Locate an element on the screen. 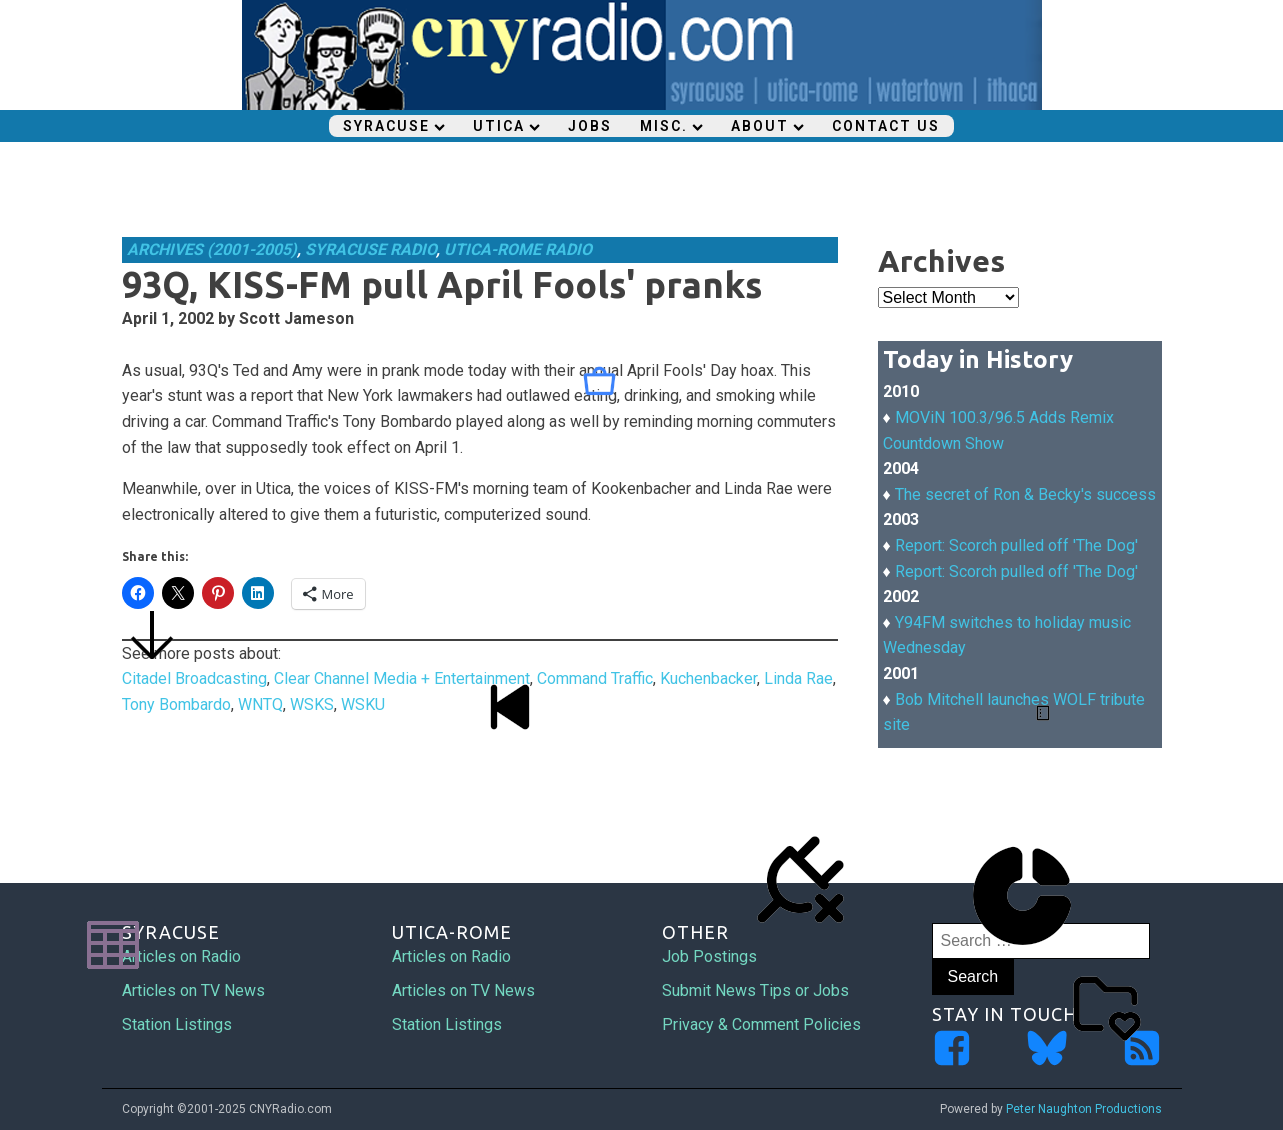  scroll down or view more content below is located at coordinates (150, 635).